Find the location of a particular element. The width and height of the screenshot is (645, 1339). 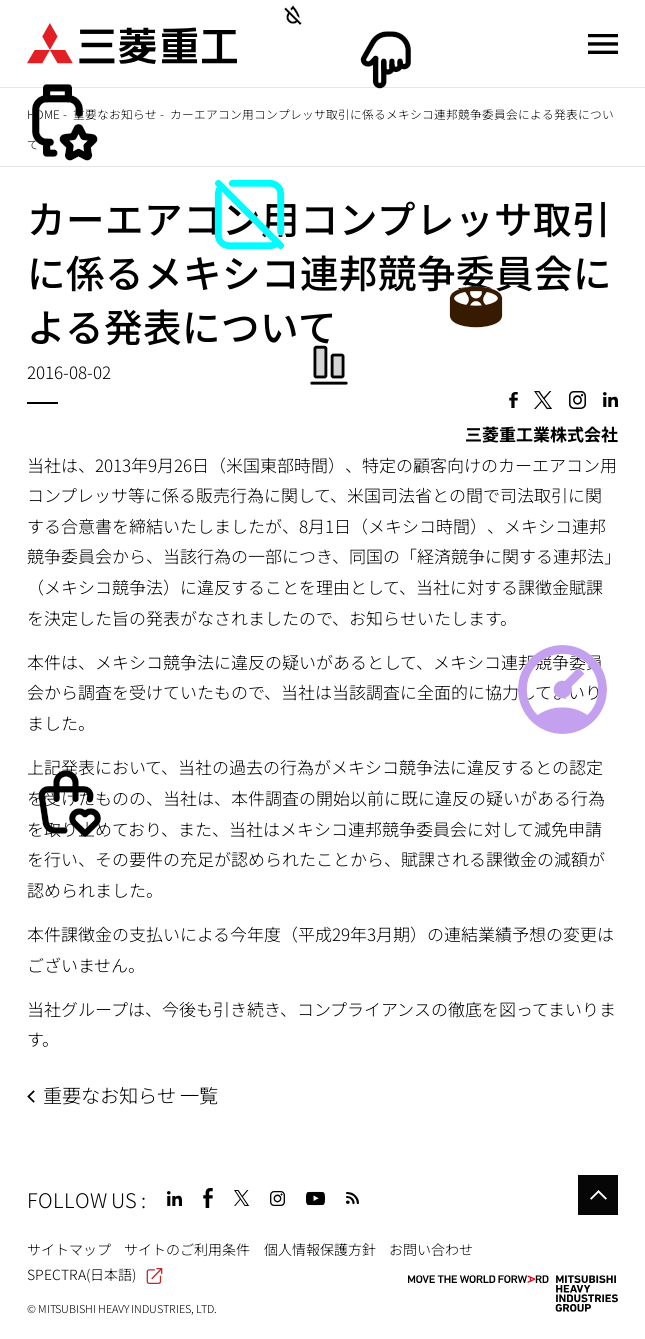

scroll down or swipe downward is located at coordinates (386, 58).